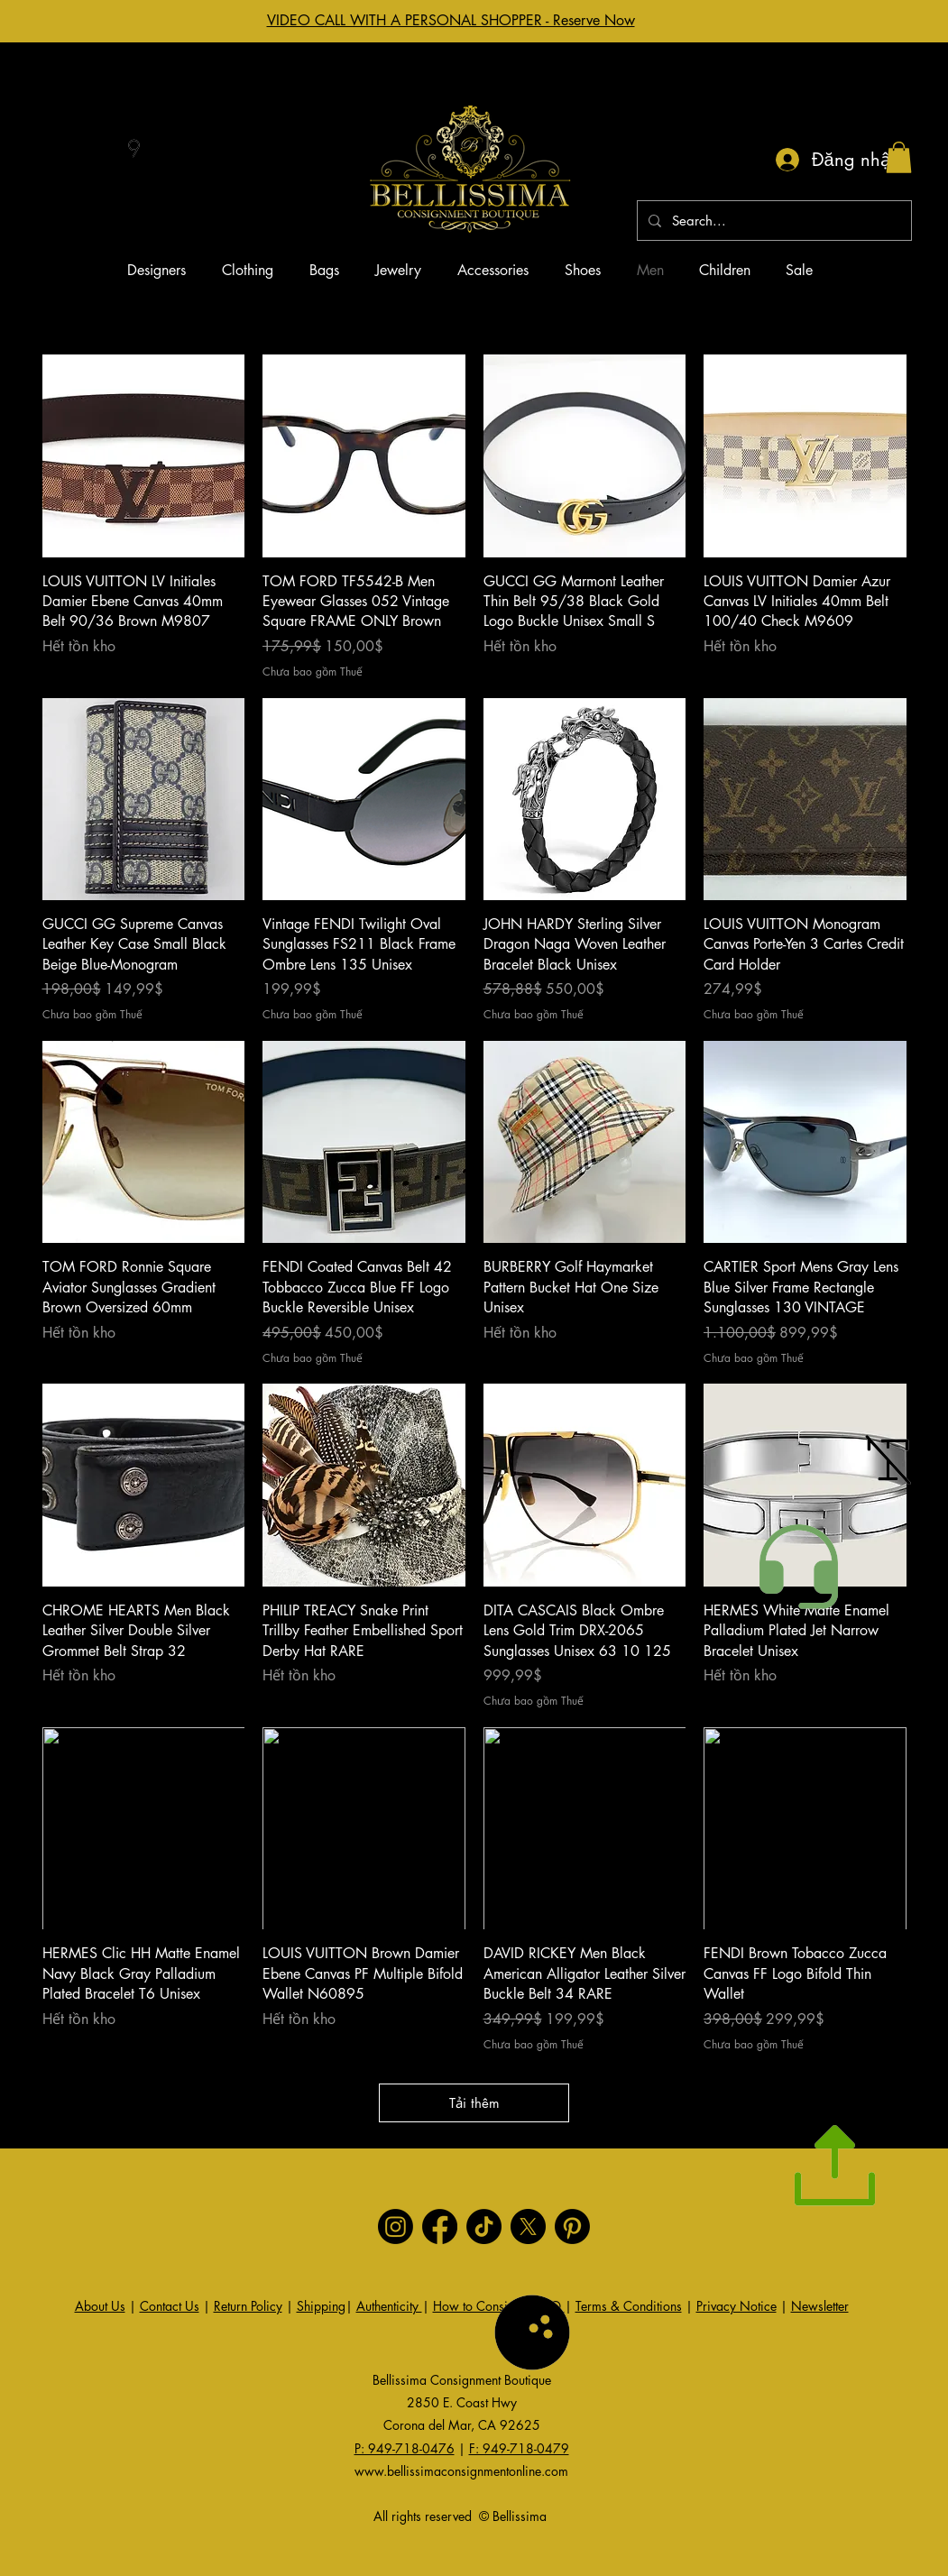 Image resolution: width=948 pixels, height=2576 pixels. I want to click on upload a file or document, so click(834, 2168).